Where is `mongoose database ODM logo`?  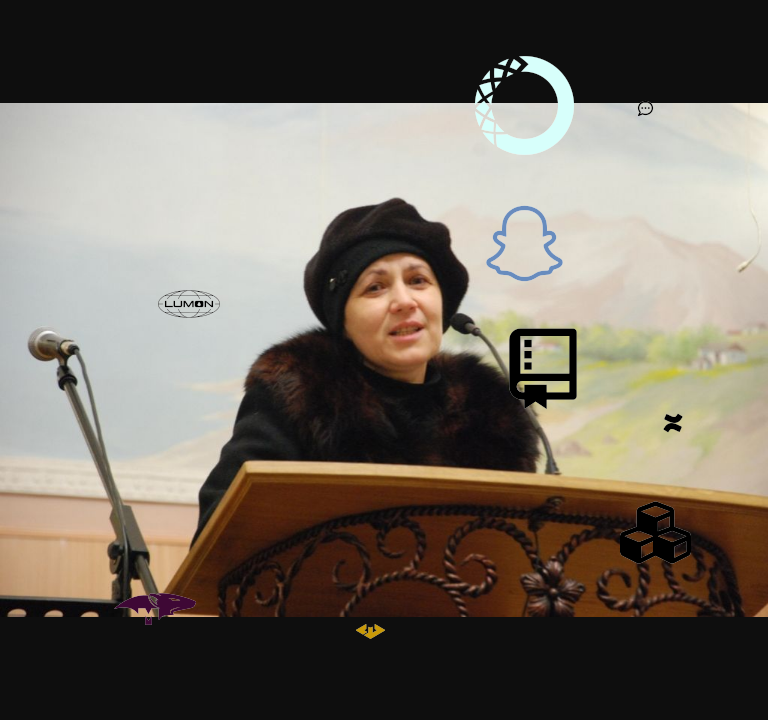
mongoose database ODM logo is located at coordinates (155, 609).